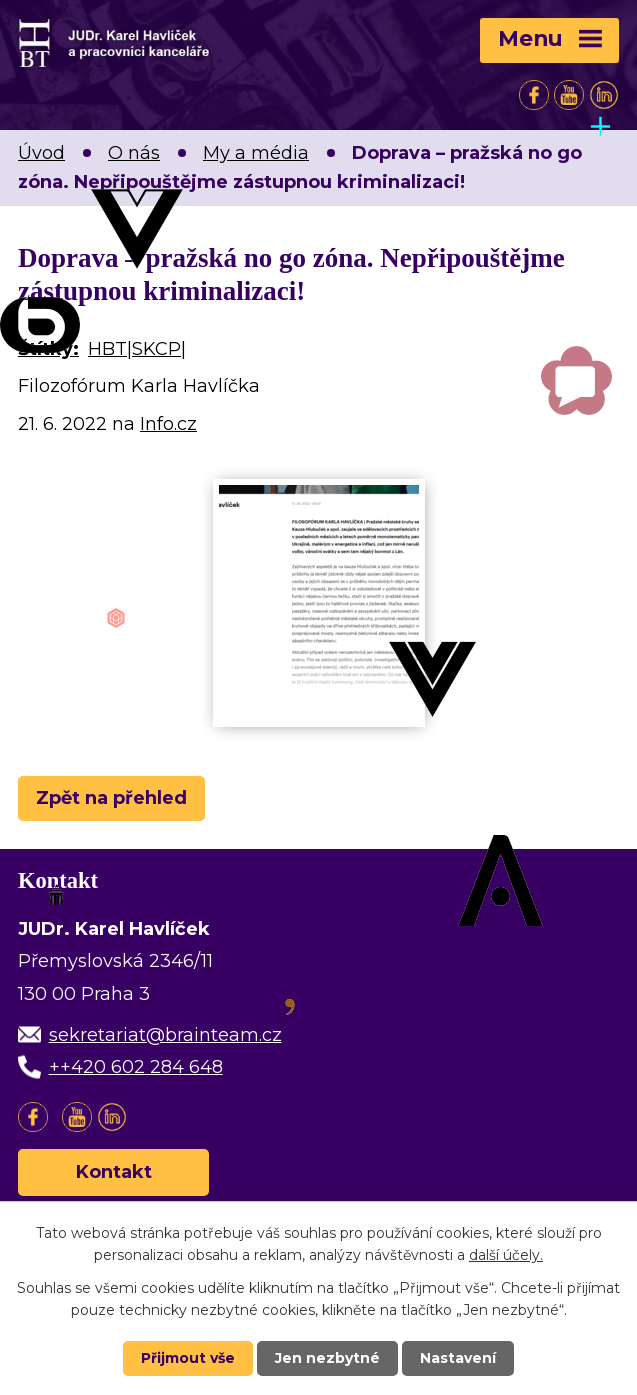 This screenshot has width=637, height=1395. I want to click on sequelize ORM library logo, so click(116, 618).